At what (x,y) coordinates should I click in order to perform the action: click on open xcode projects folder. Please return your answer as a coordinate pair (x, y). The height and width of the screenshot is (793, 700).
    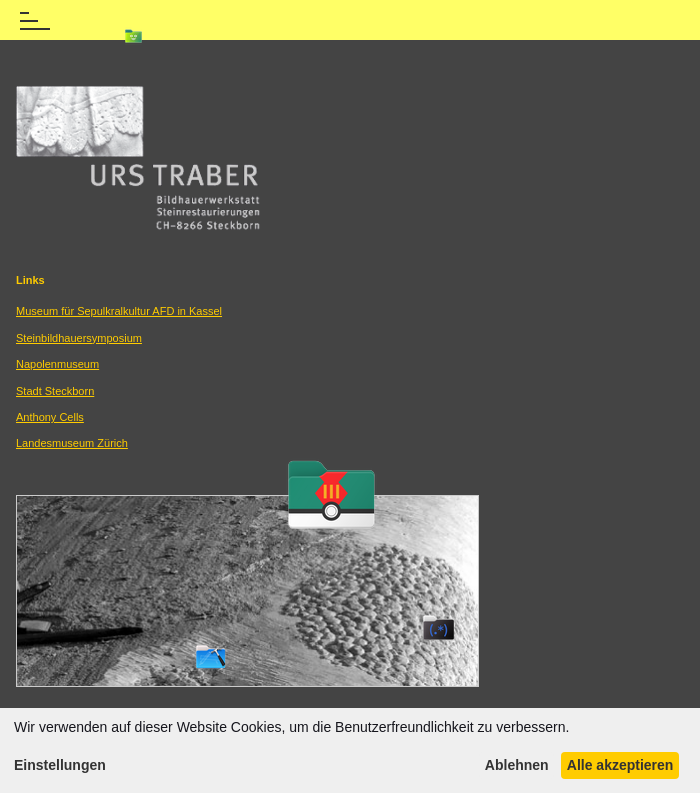
    Looking at the image, I should click on (210, 657).